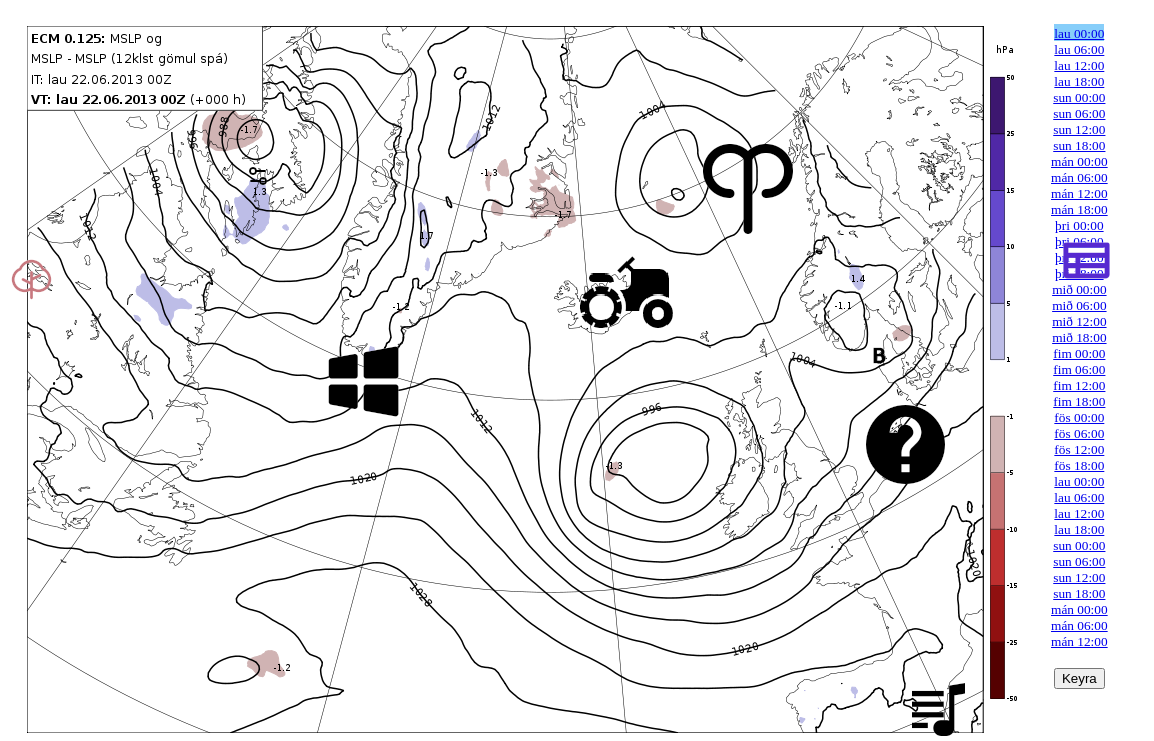  What do you see at coordinates (1086, 260) in the screenshot?
I see `view data in table format` at bounding box center [1086, 260].